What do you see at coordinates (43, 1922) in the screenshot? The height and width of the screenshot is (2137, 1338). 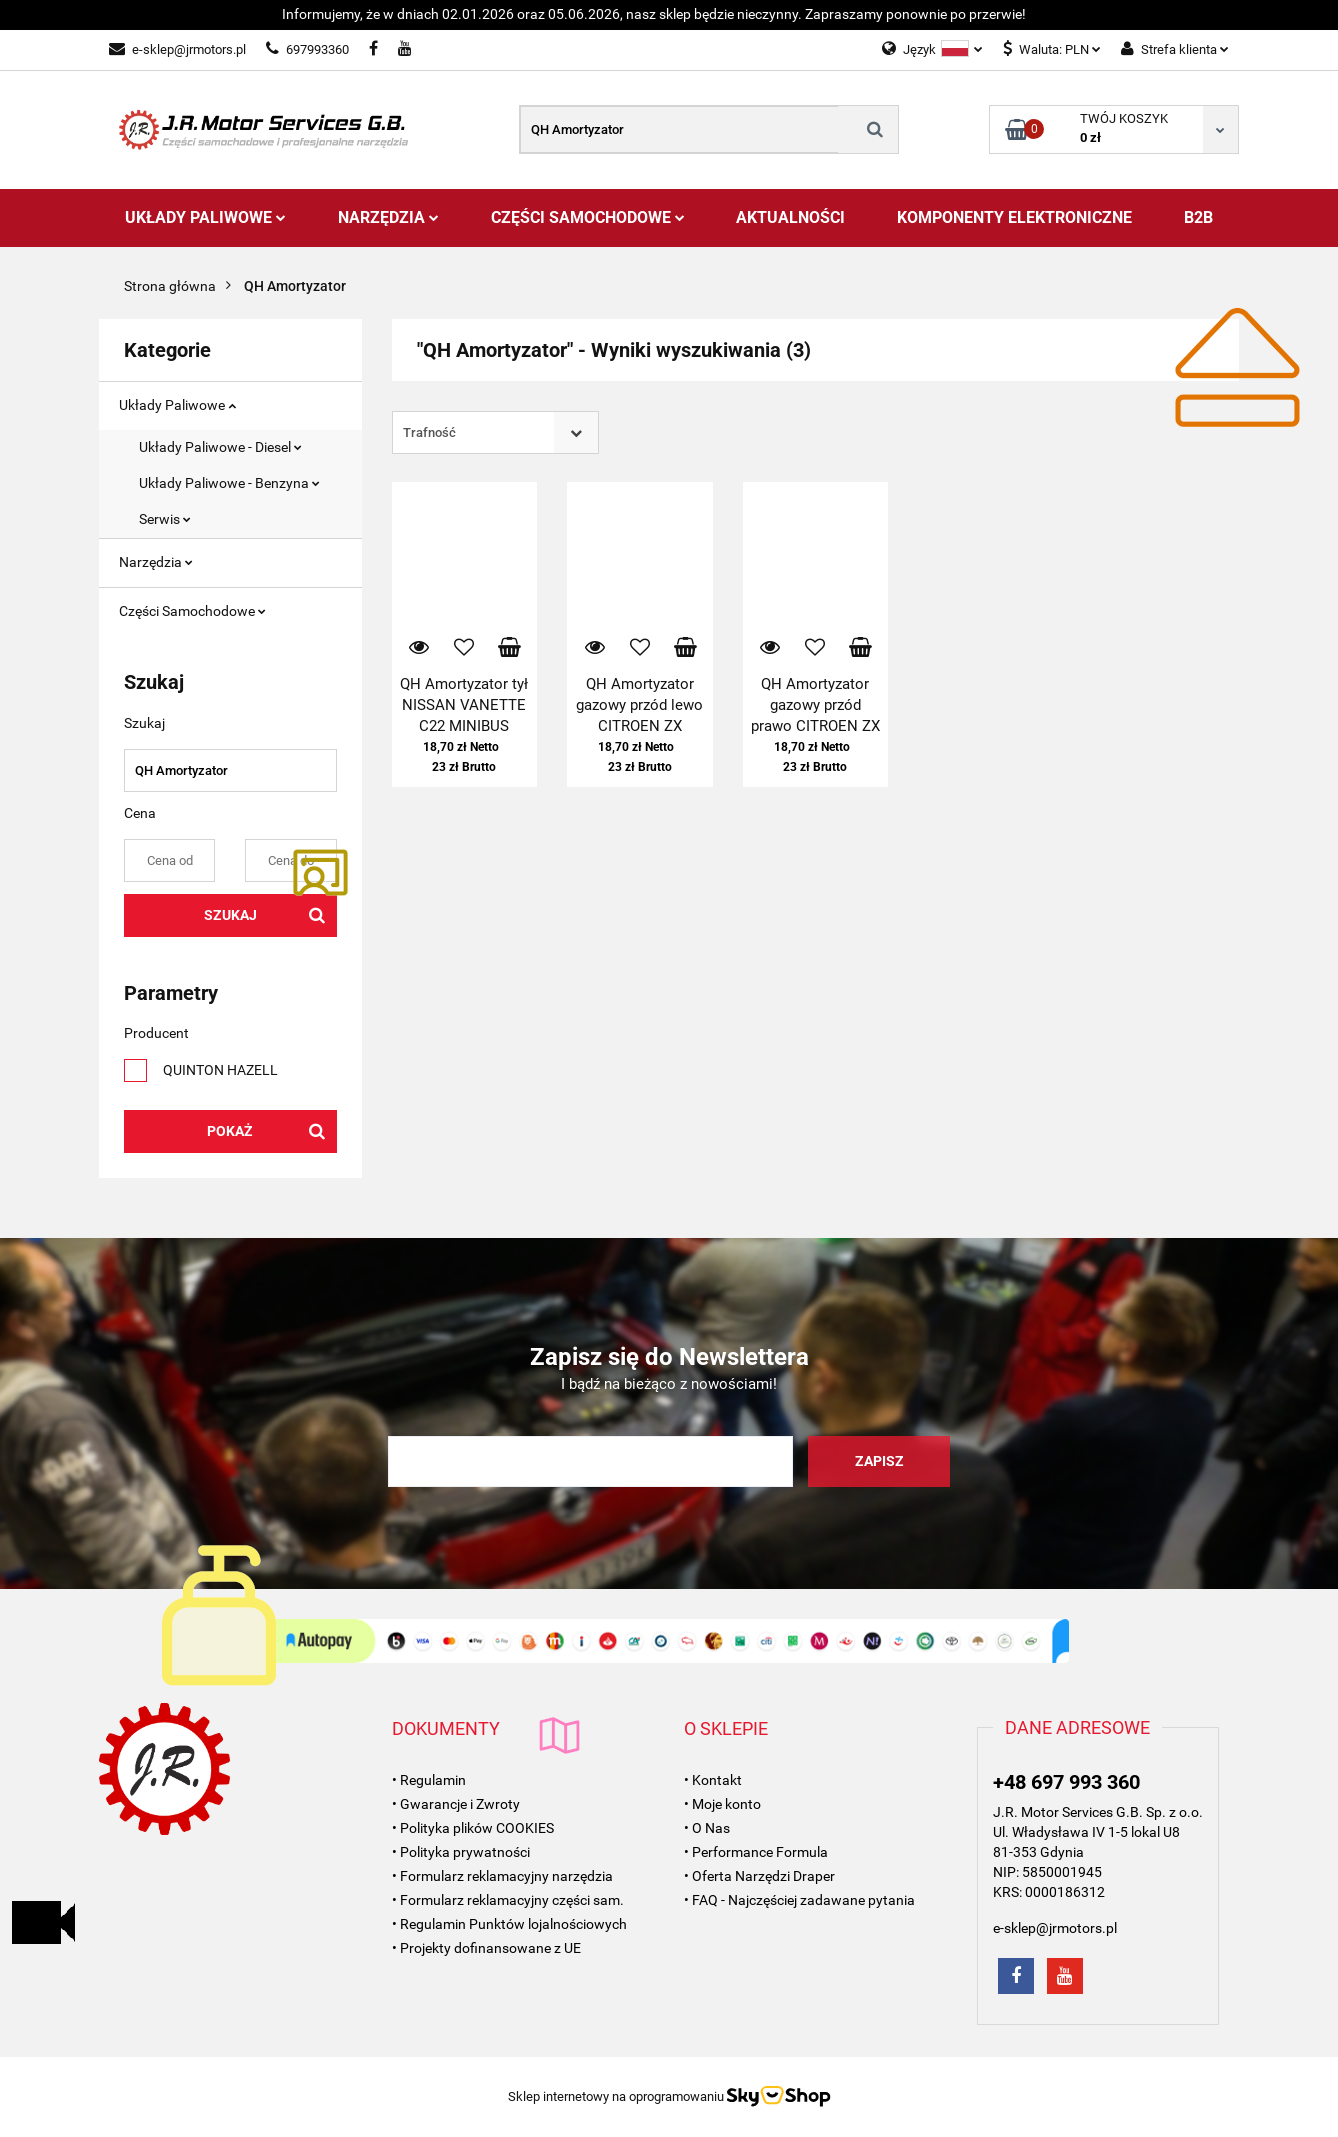 I see `start a video call` at bounding box center [43, 1922].